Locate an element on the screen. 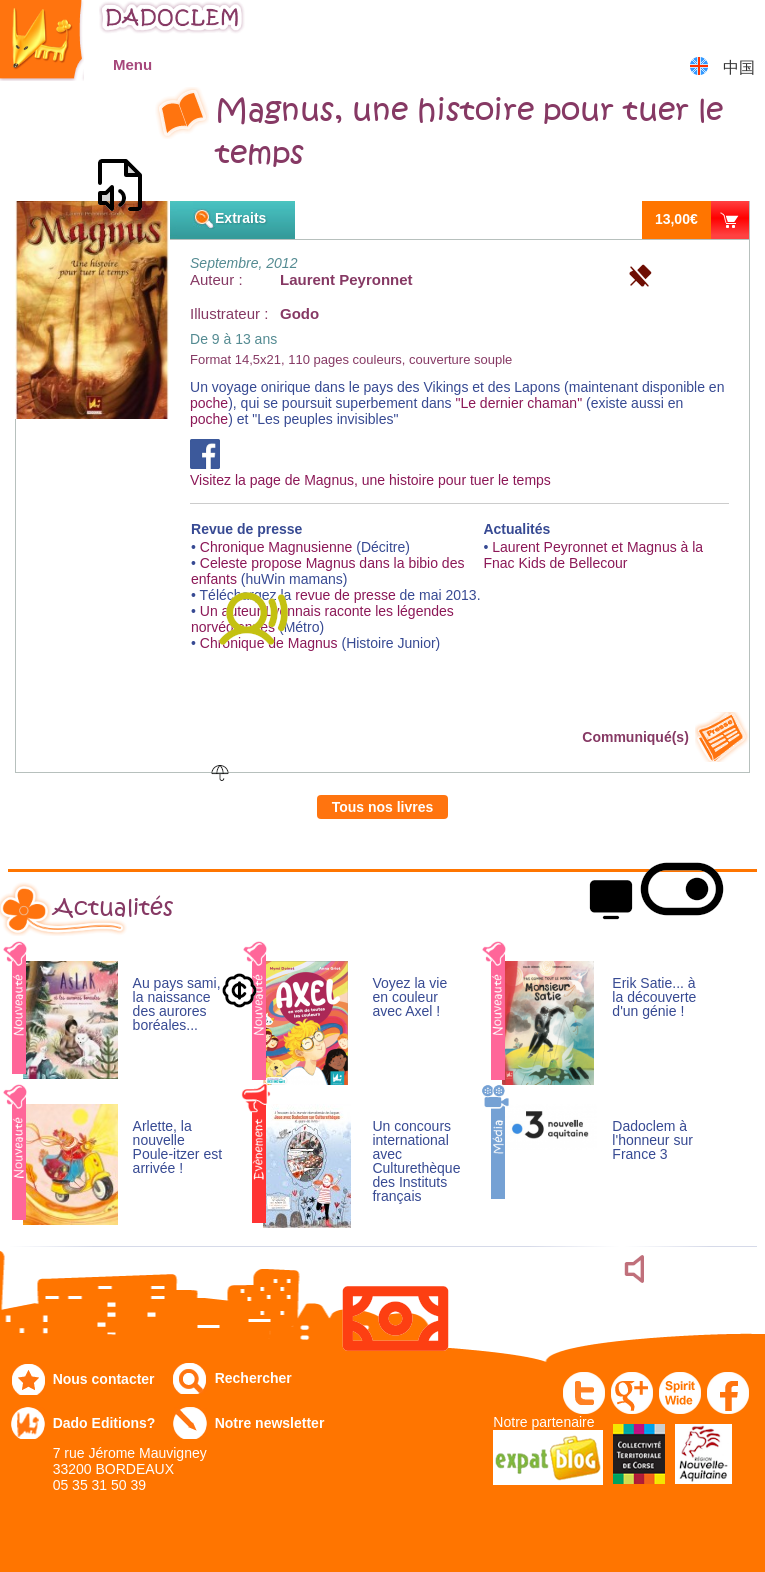 This screenshot has width=765, height=1572. unpin this item is located at coordinates (639, 276).